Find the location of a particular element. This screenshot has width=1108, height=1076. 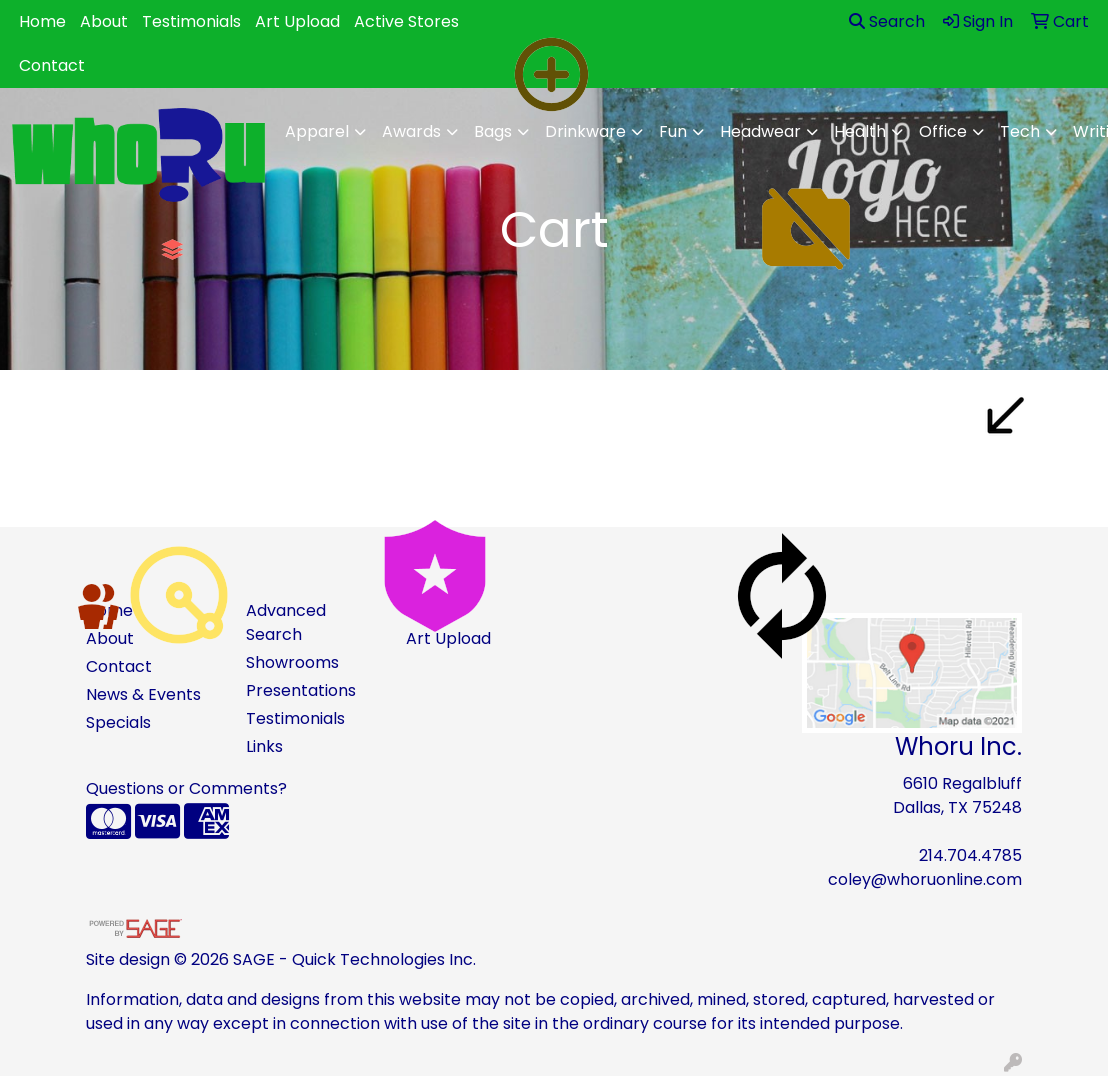

view or manage layers is located at coordinates (172, 249).